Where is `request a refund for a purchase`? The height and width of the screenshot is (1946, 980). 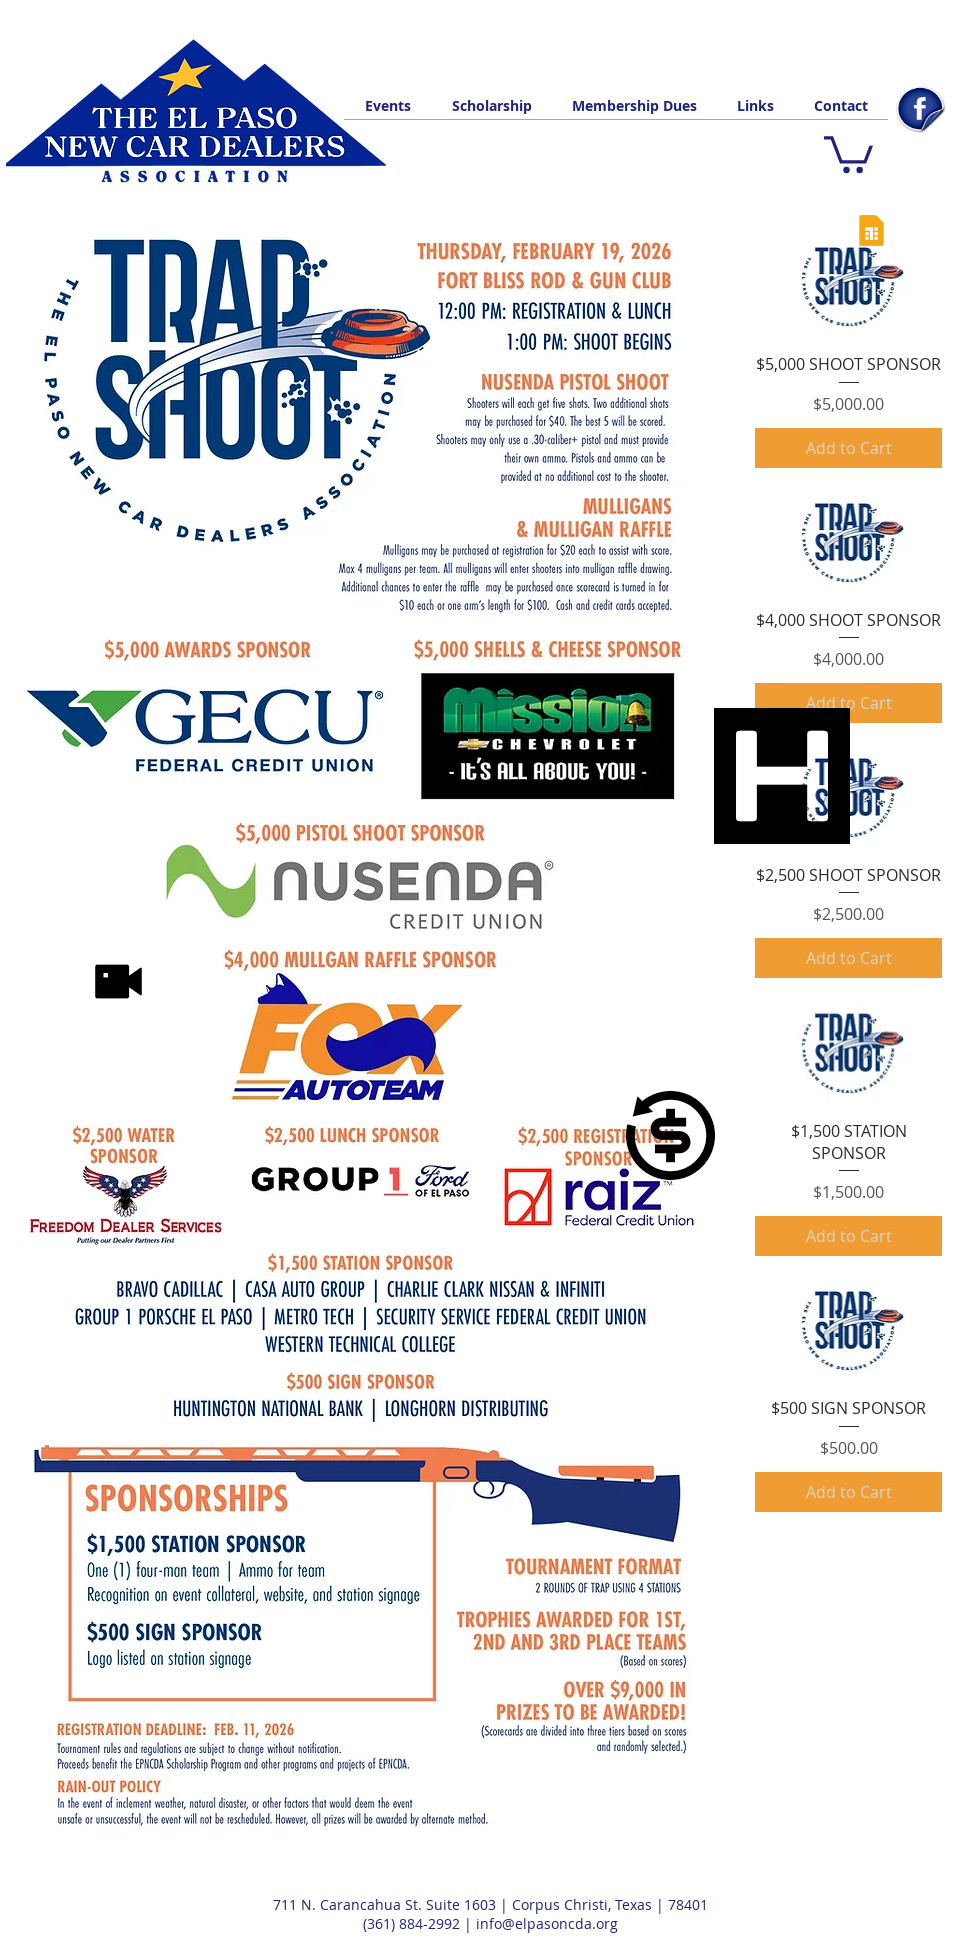
request a refund for a purchase is located at coordinates (670, 1135).